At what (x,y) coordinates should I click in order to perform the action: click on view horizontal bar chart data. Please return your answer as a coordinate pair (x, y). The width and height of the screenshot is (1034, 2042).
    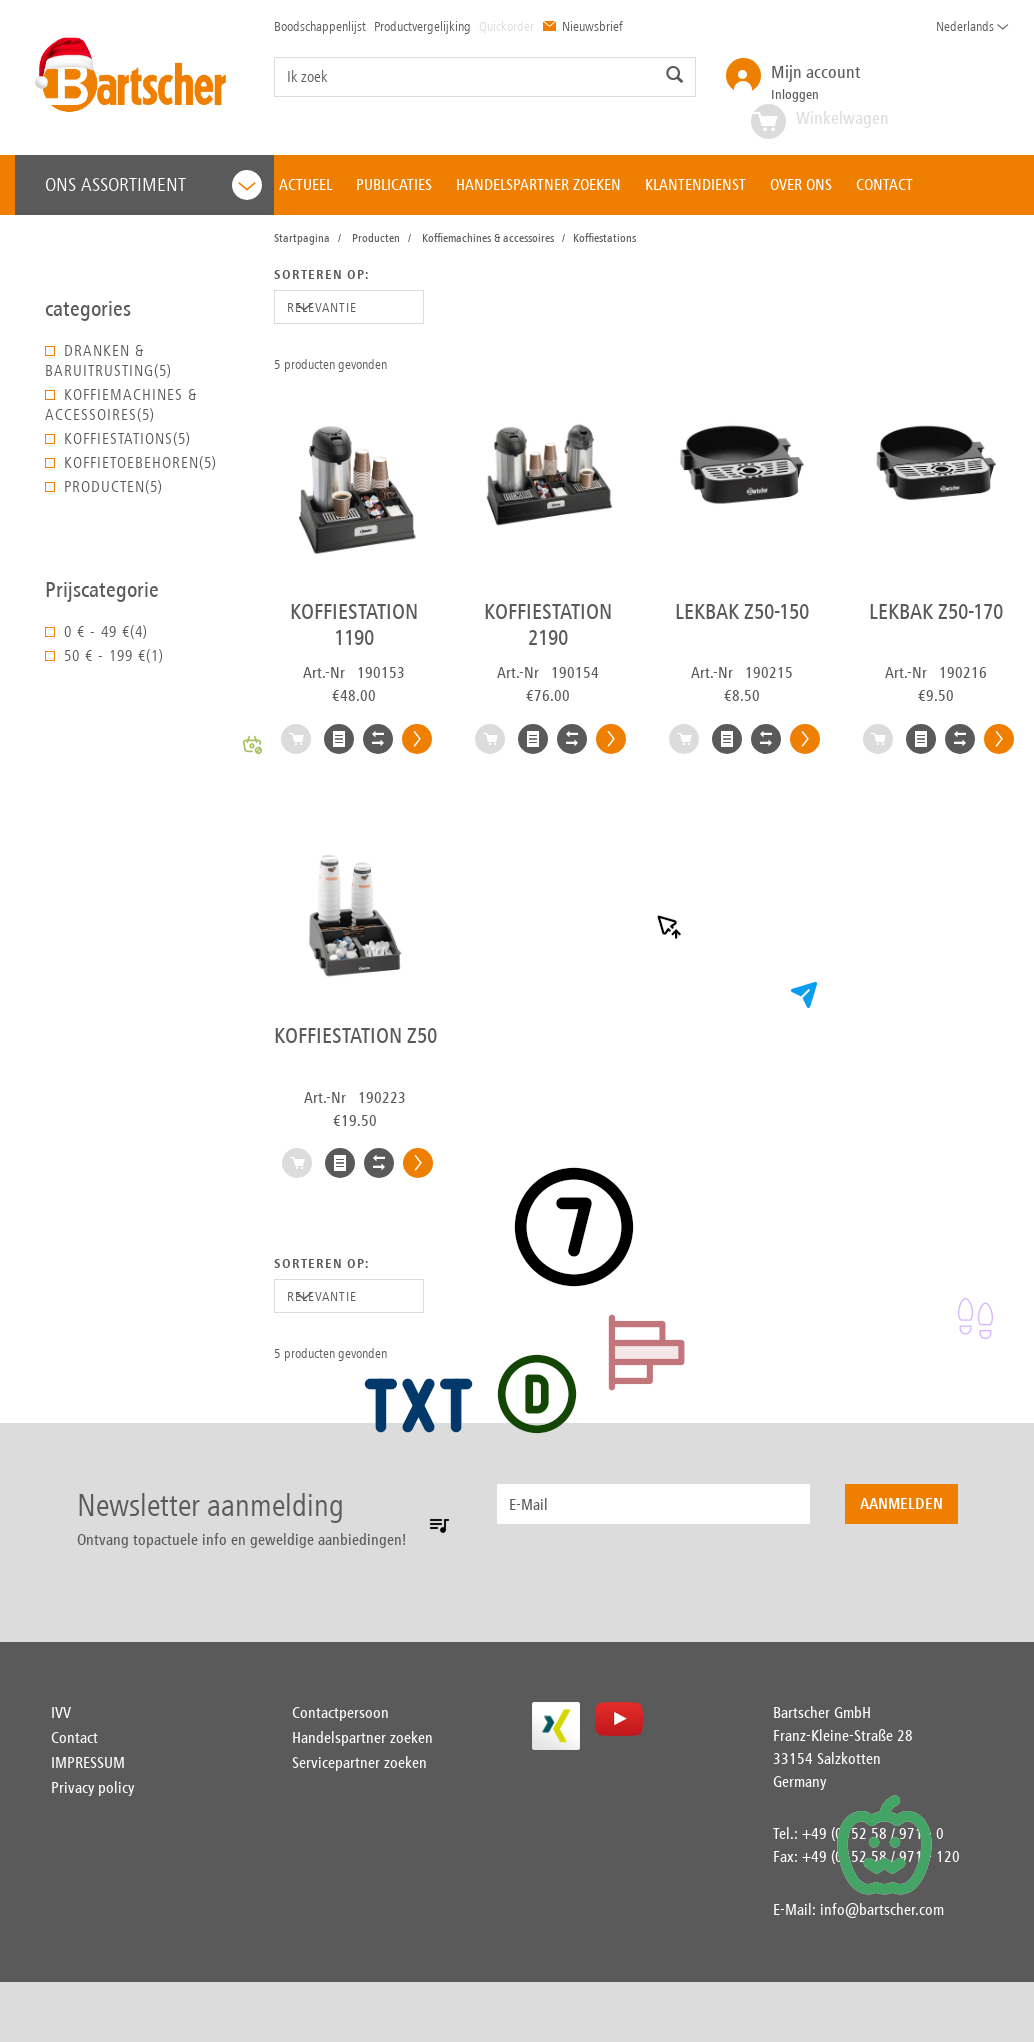
    Looking at the image, I should click on (643, 1352).